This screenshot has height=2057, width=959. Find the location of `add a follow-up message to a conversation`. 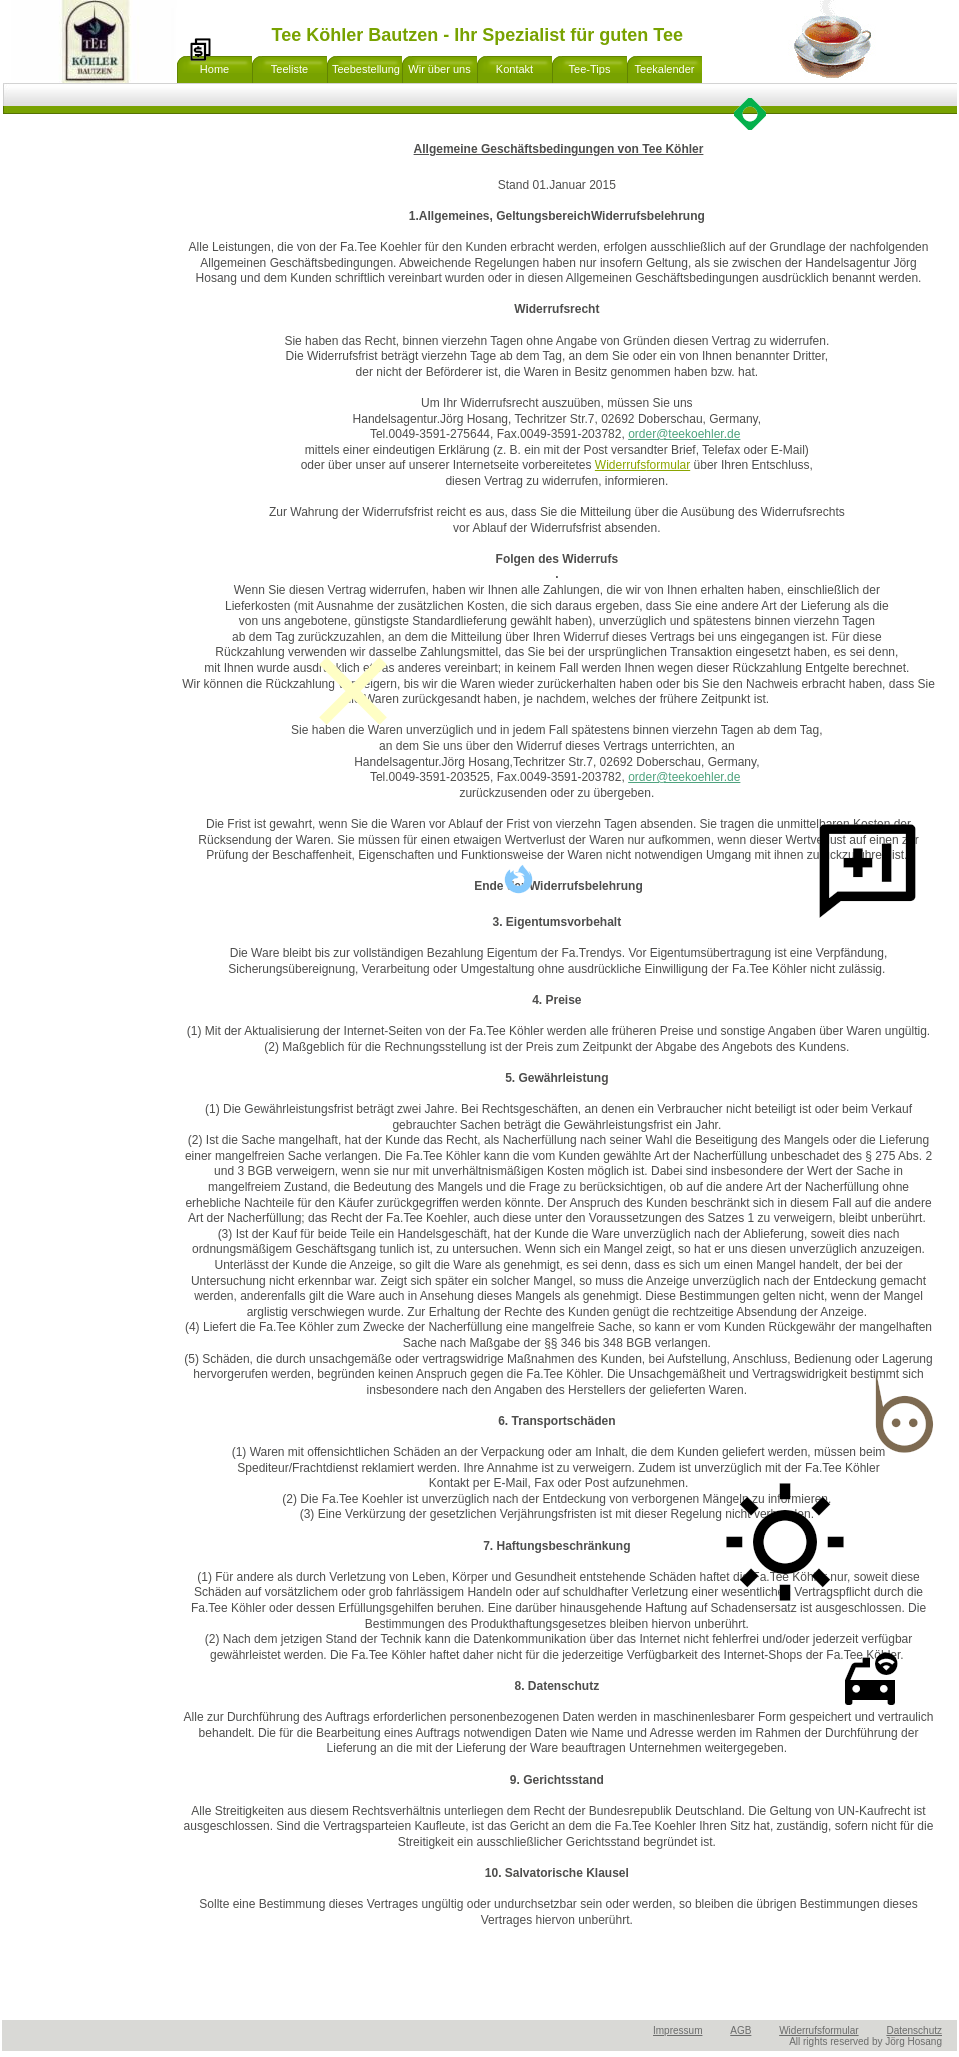

add a follow-up message to a conversation is located at coordinates (867, 867).